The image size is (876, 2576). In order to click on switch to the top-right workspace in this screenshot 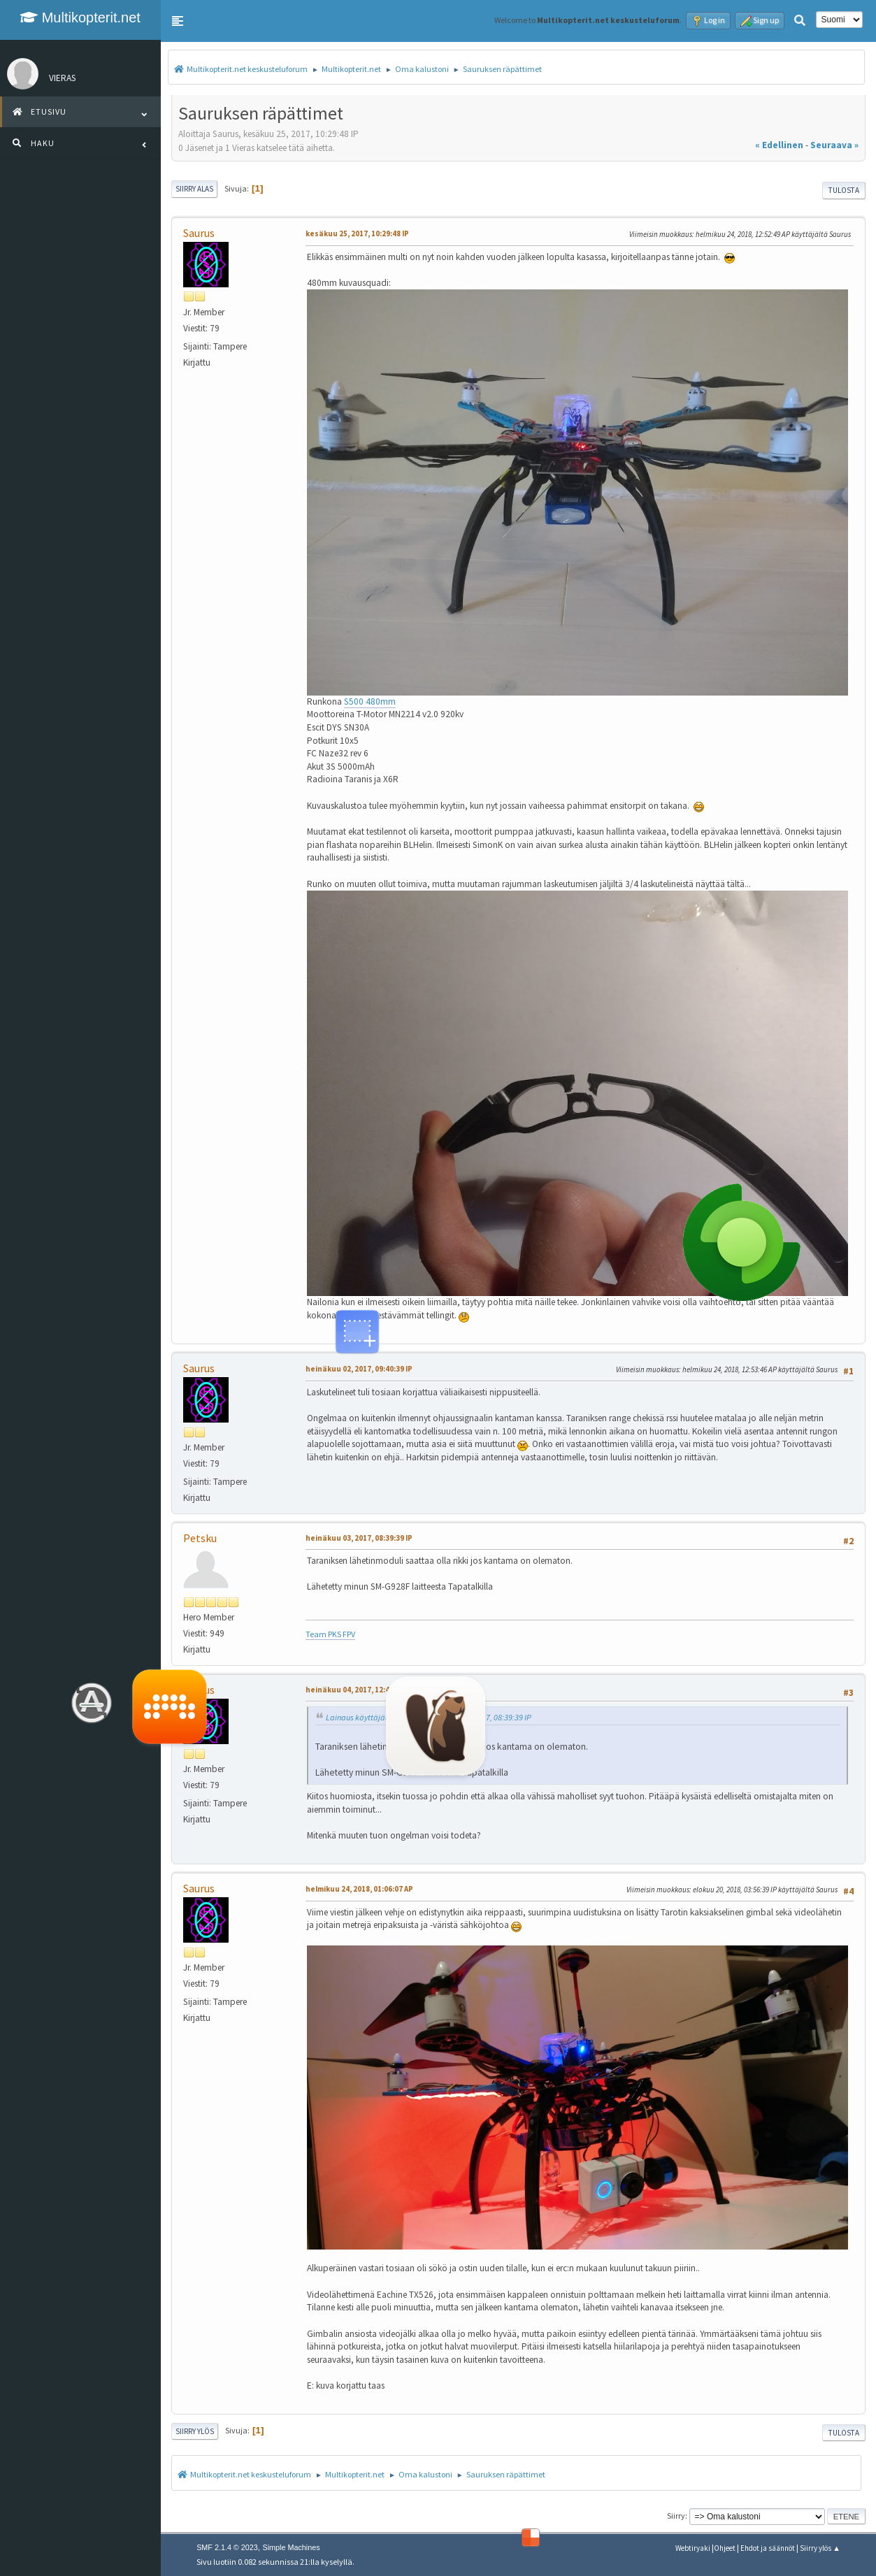, I will do `click(531, 2538)`.